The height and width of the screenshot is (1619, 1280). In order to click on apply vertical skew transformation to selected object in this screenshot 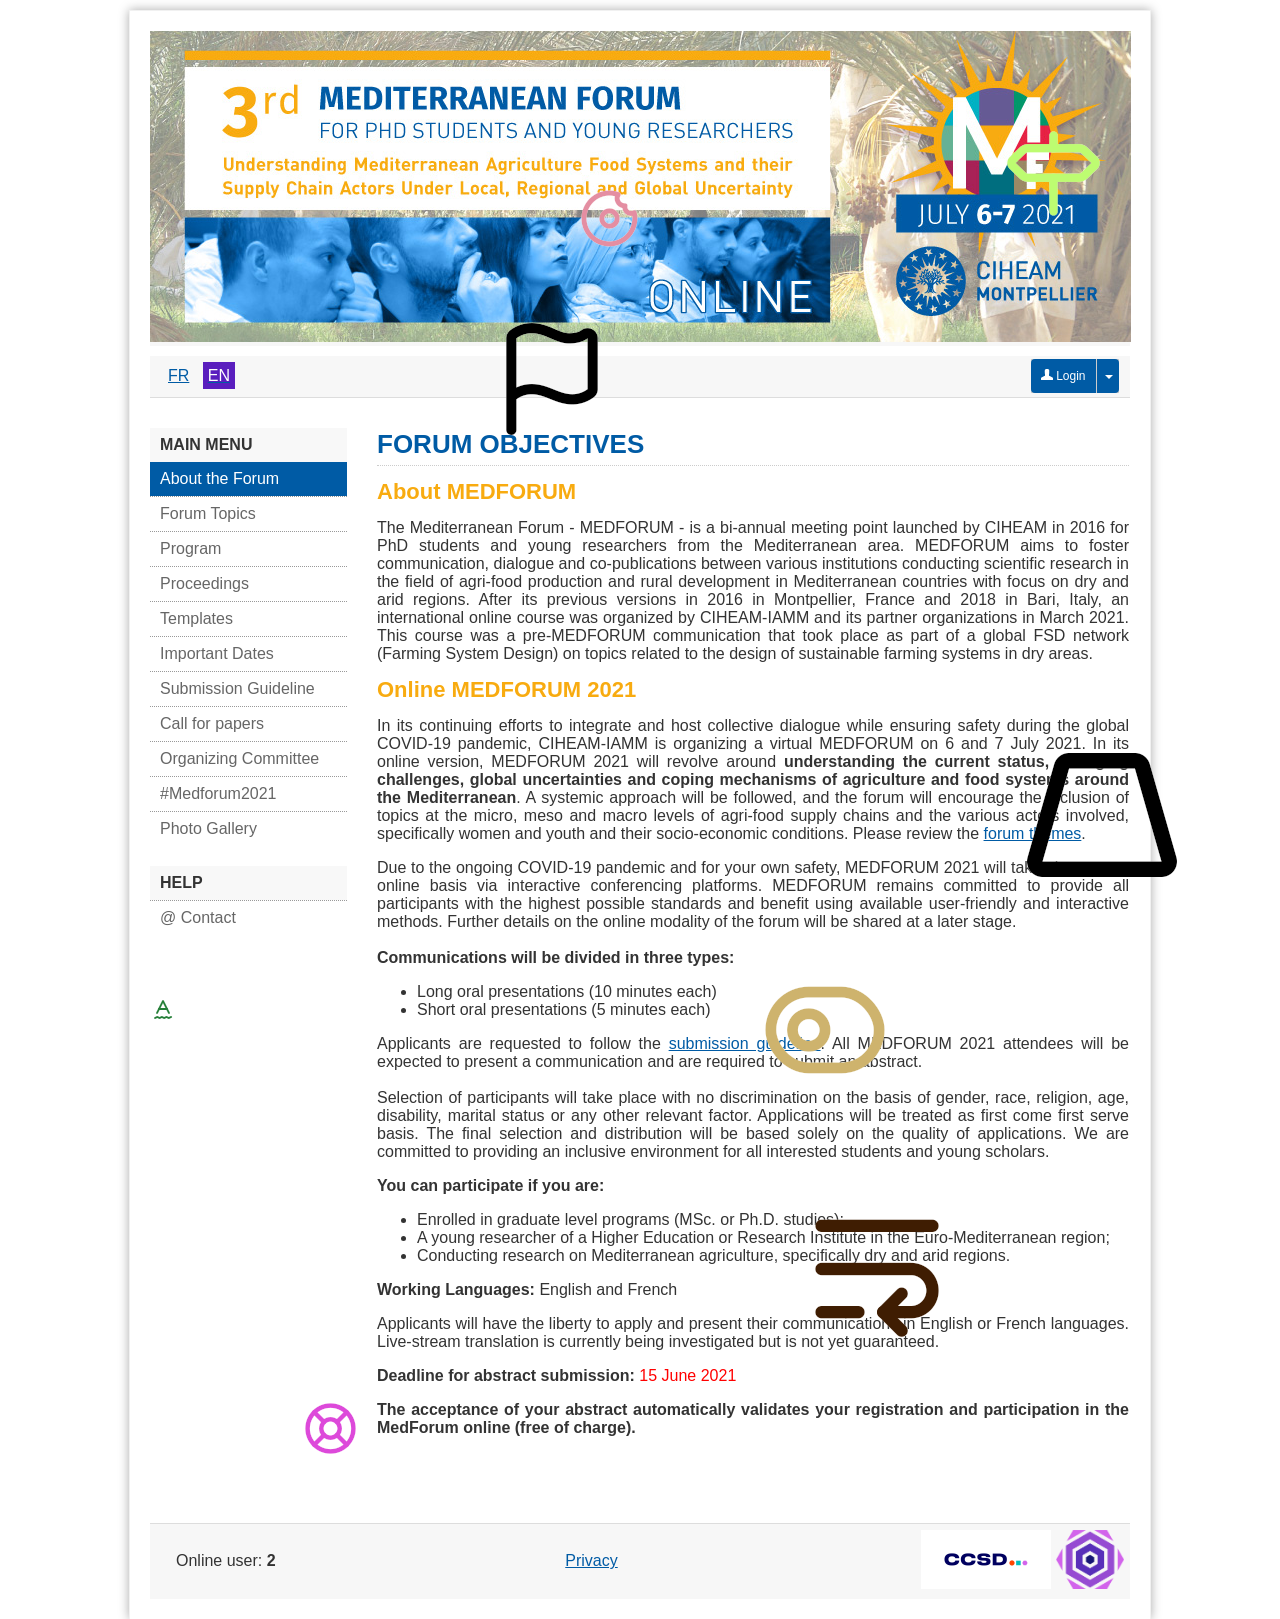, I will do `click(1102, 815)`.